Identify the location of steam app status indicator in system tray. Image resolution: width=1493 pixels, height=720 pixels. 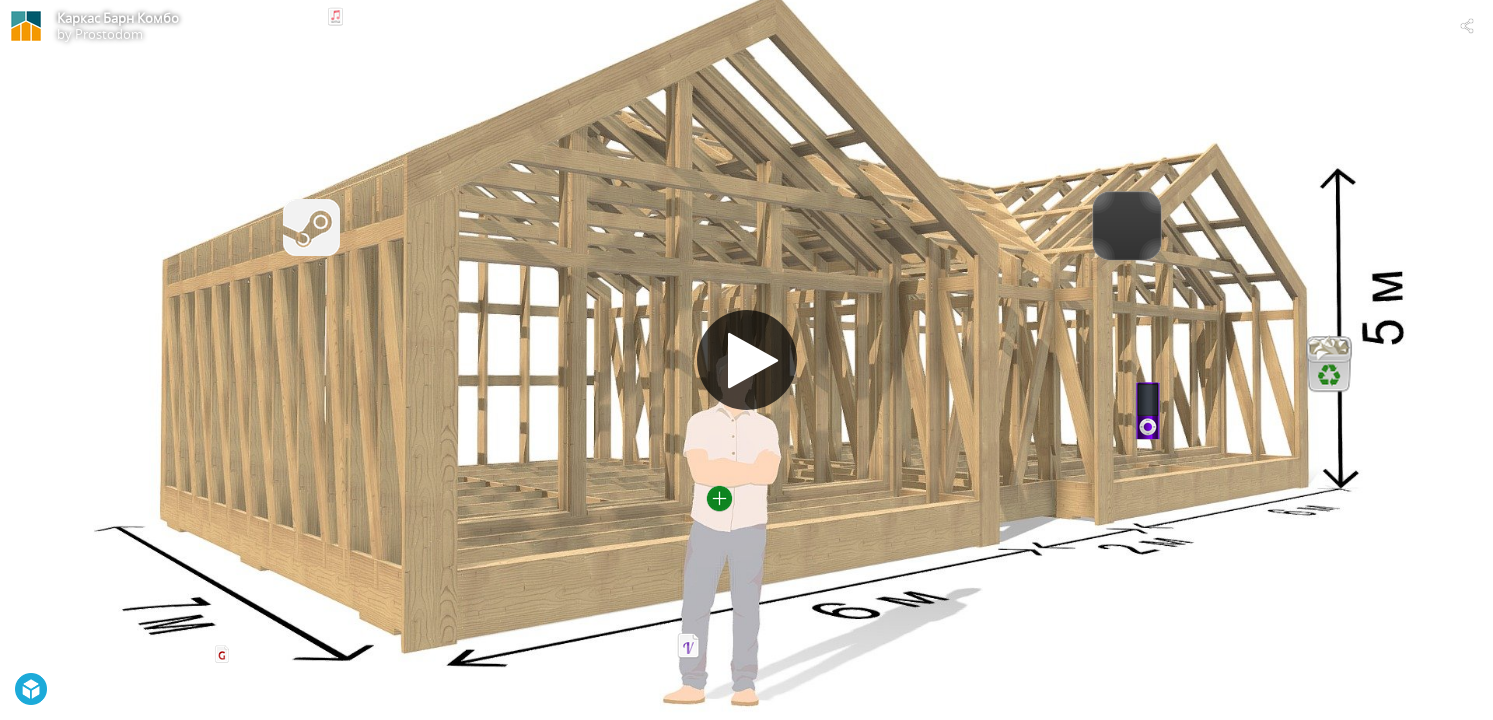
(311, 227).